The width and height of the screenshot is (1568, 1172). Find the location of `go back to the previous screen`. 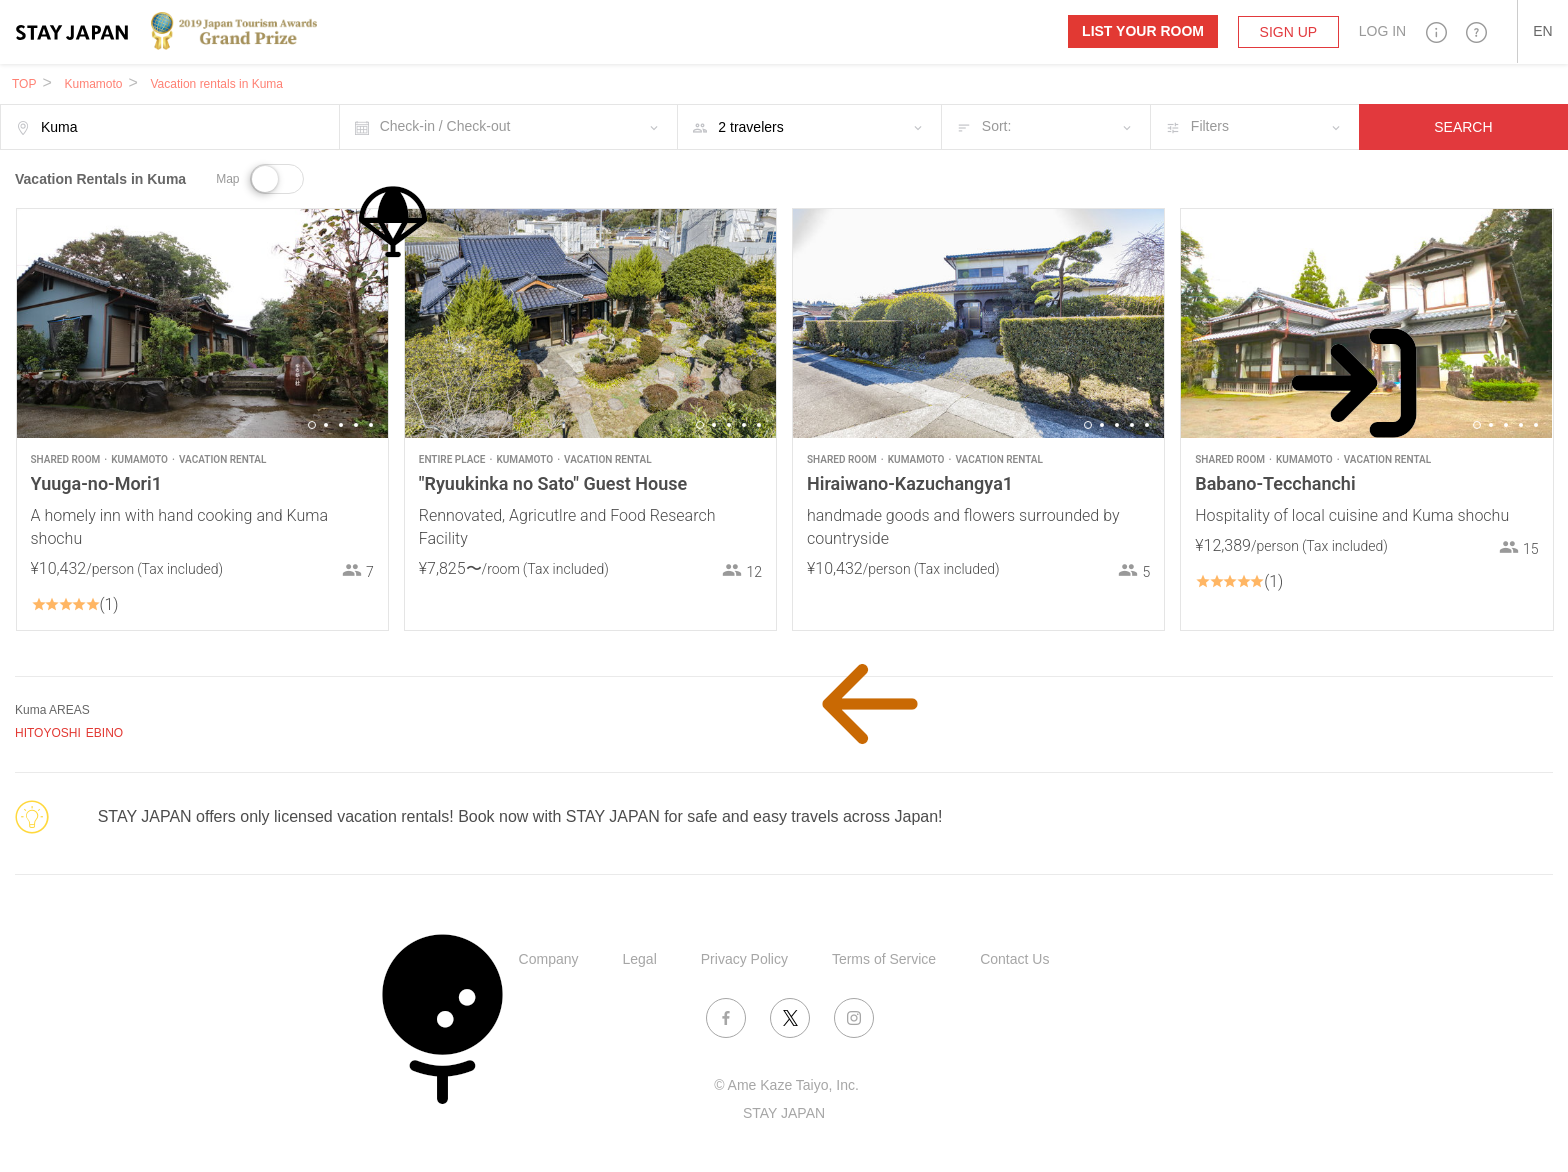

go back to the previous screen is located at coordinates (870, 704).